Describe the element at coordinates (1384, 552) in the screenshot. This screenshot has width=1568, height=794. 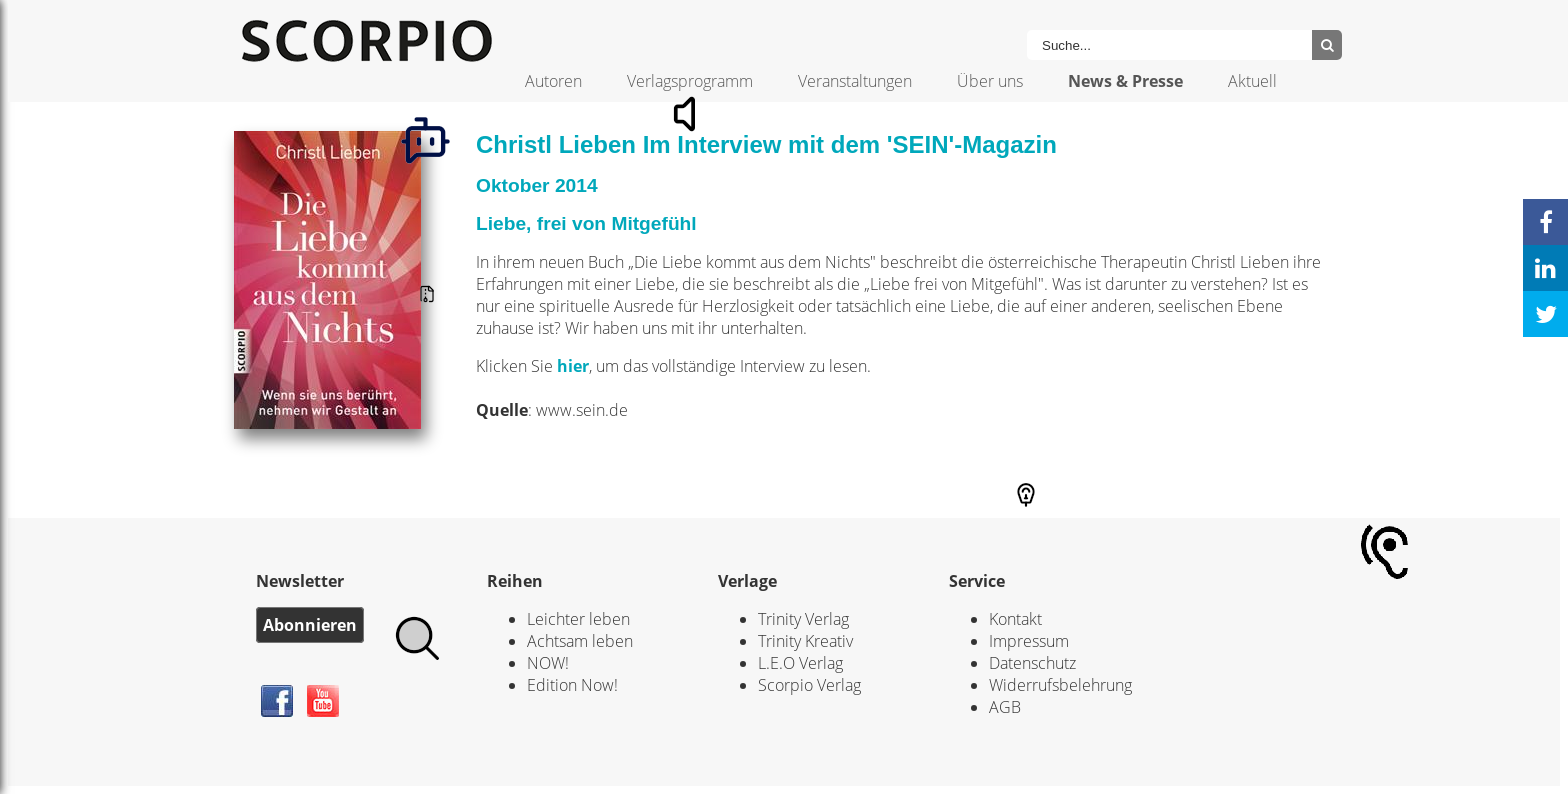
I see `access hearing or audio accessibility settings` at that location.